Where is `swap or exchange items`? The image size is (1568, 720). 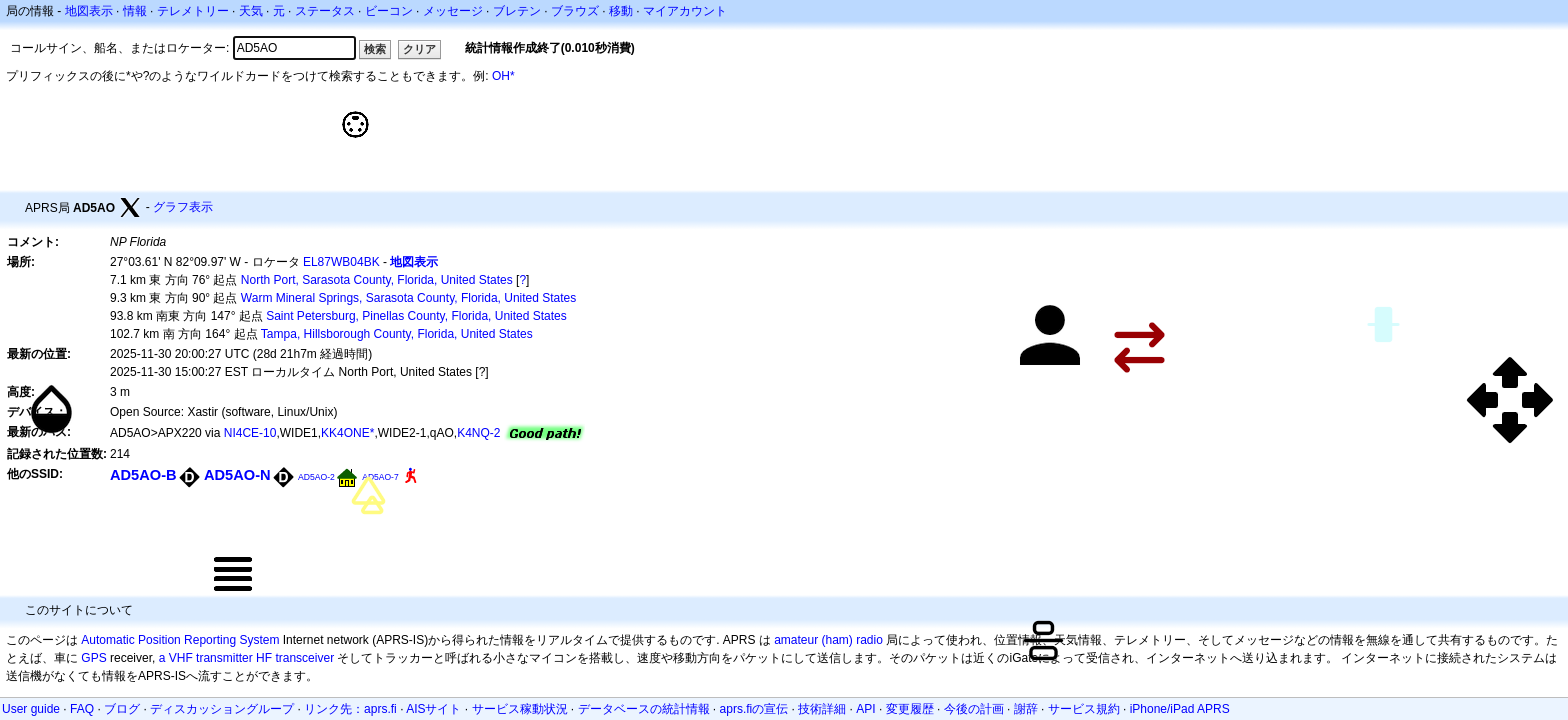 swap or exchange items is located at coordinates (1139, 347).